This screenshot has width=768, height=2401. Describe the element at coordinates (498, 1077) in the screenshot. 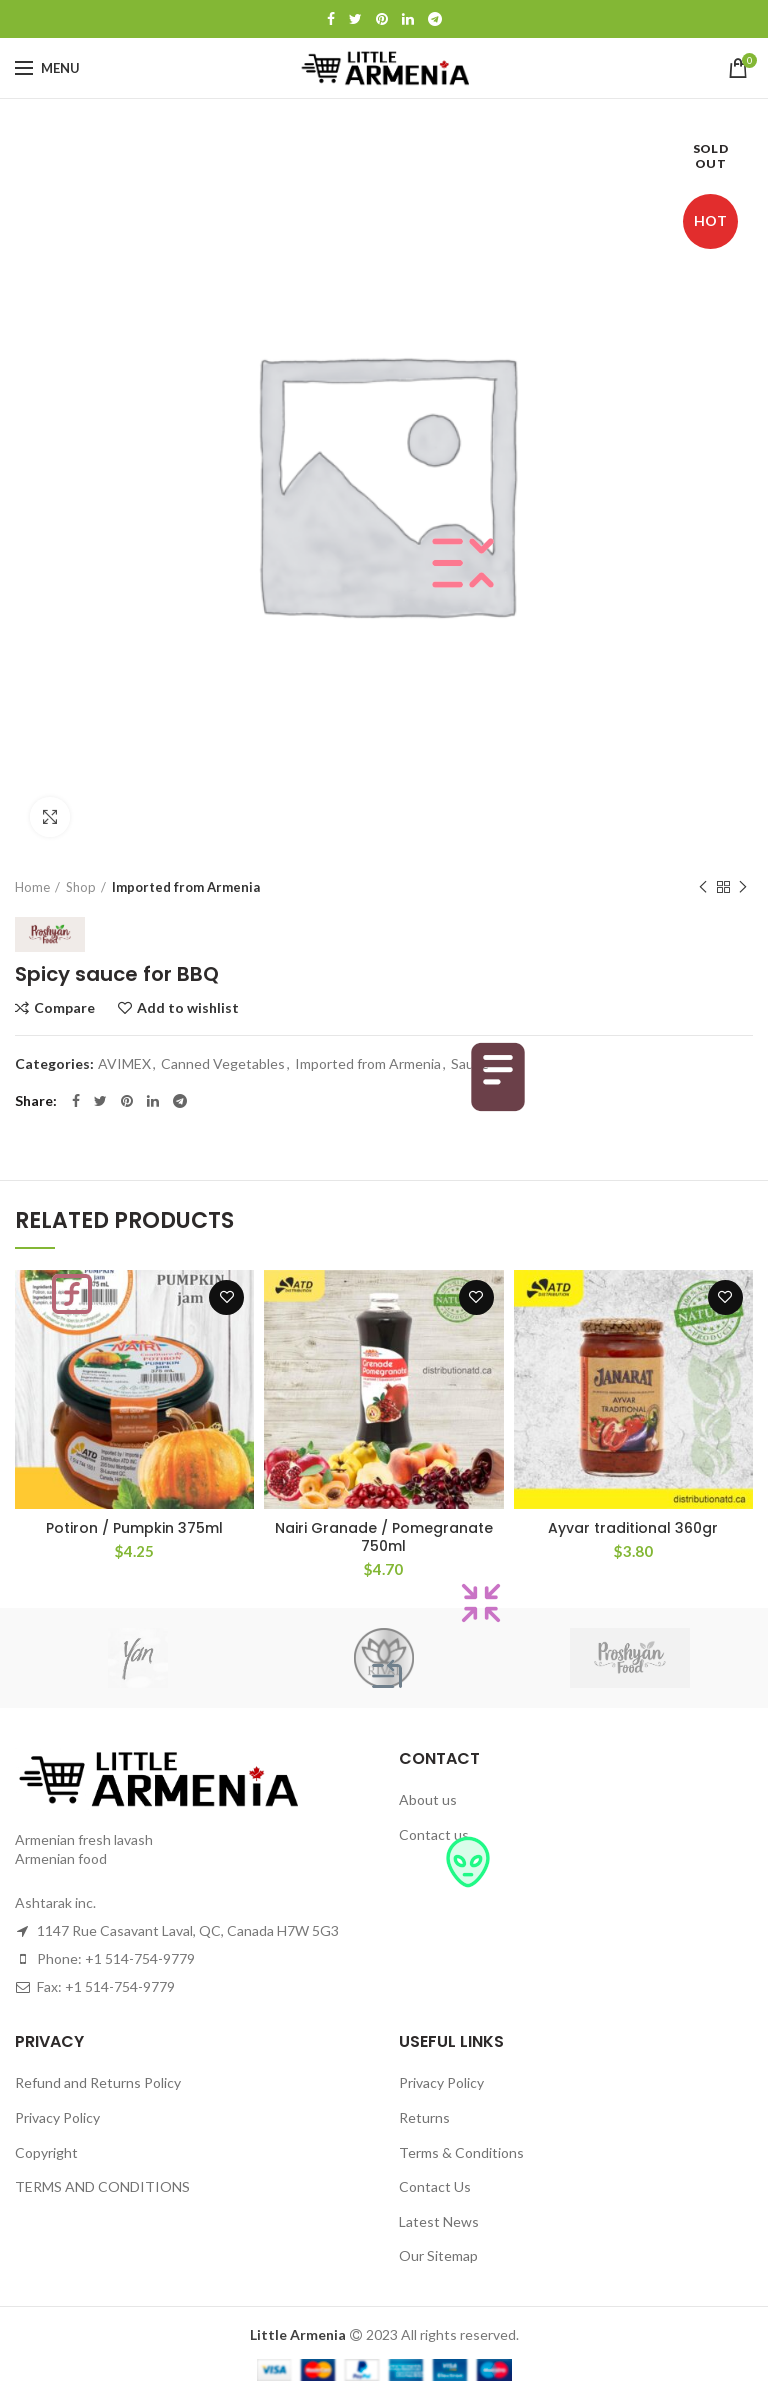

I see `open reader mode for distraction-free viewing` at that location.